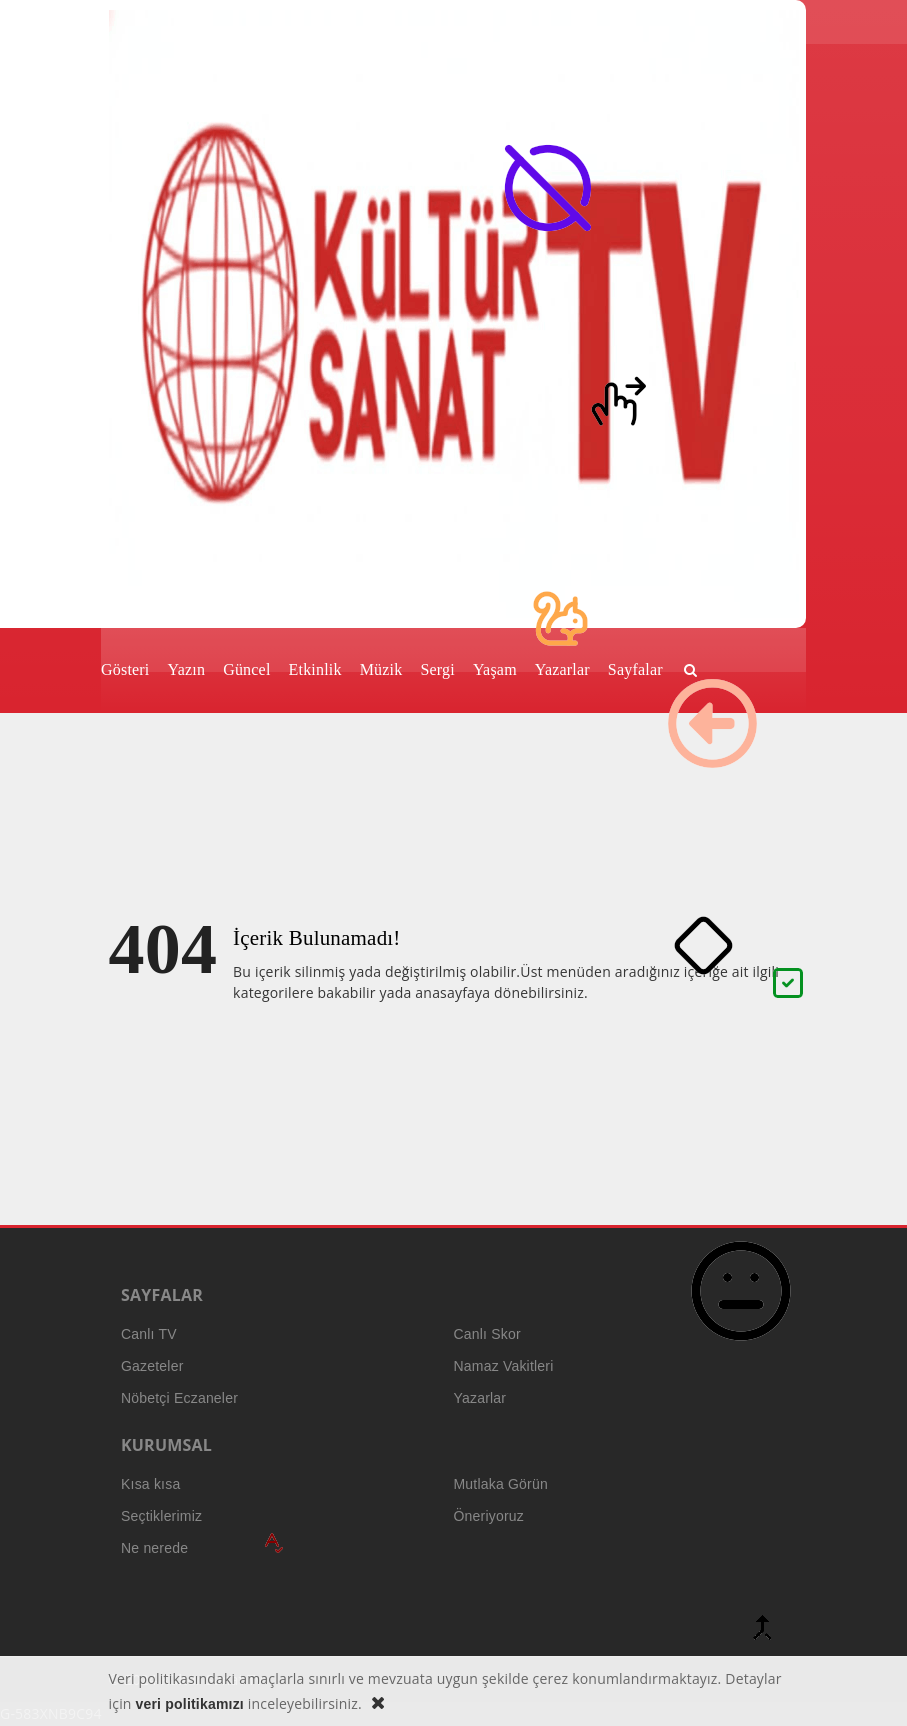 The image size is (907, 1726). What do you see at coordinates (560, 618) in the screenshot?
I see `access nature or wildlife-related content` at bounding box center [560, 618].